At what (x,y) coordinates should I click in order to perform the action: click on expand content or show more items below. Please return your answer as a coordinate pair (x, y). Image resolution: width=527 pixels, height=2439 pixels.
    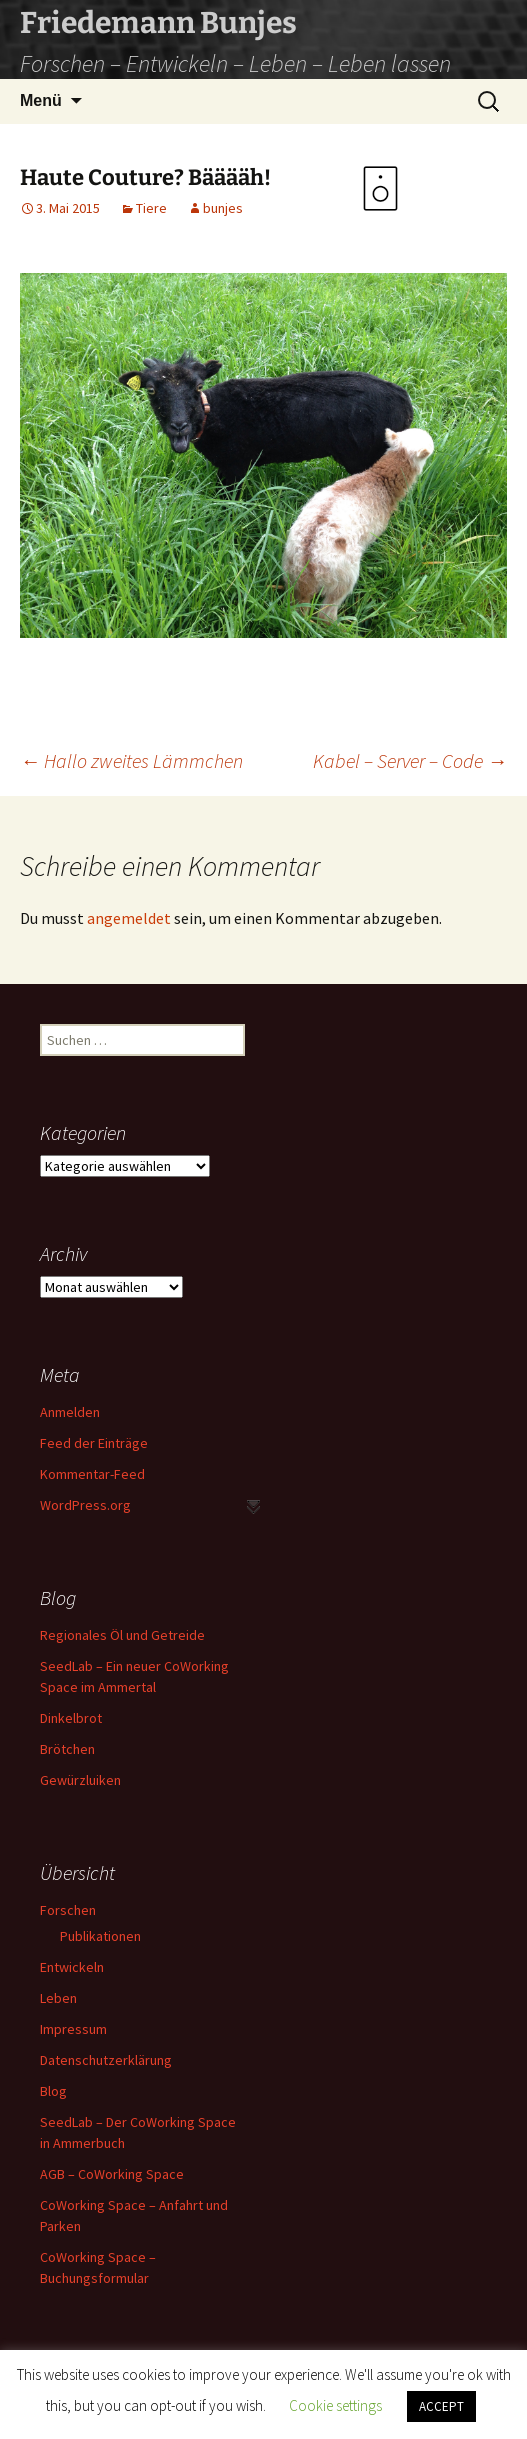
    Looking at the image, I should click on (253, 1506).